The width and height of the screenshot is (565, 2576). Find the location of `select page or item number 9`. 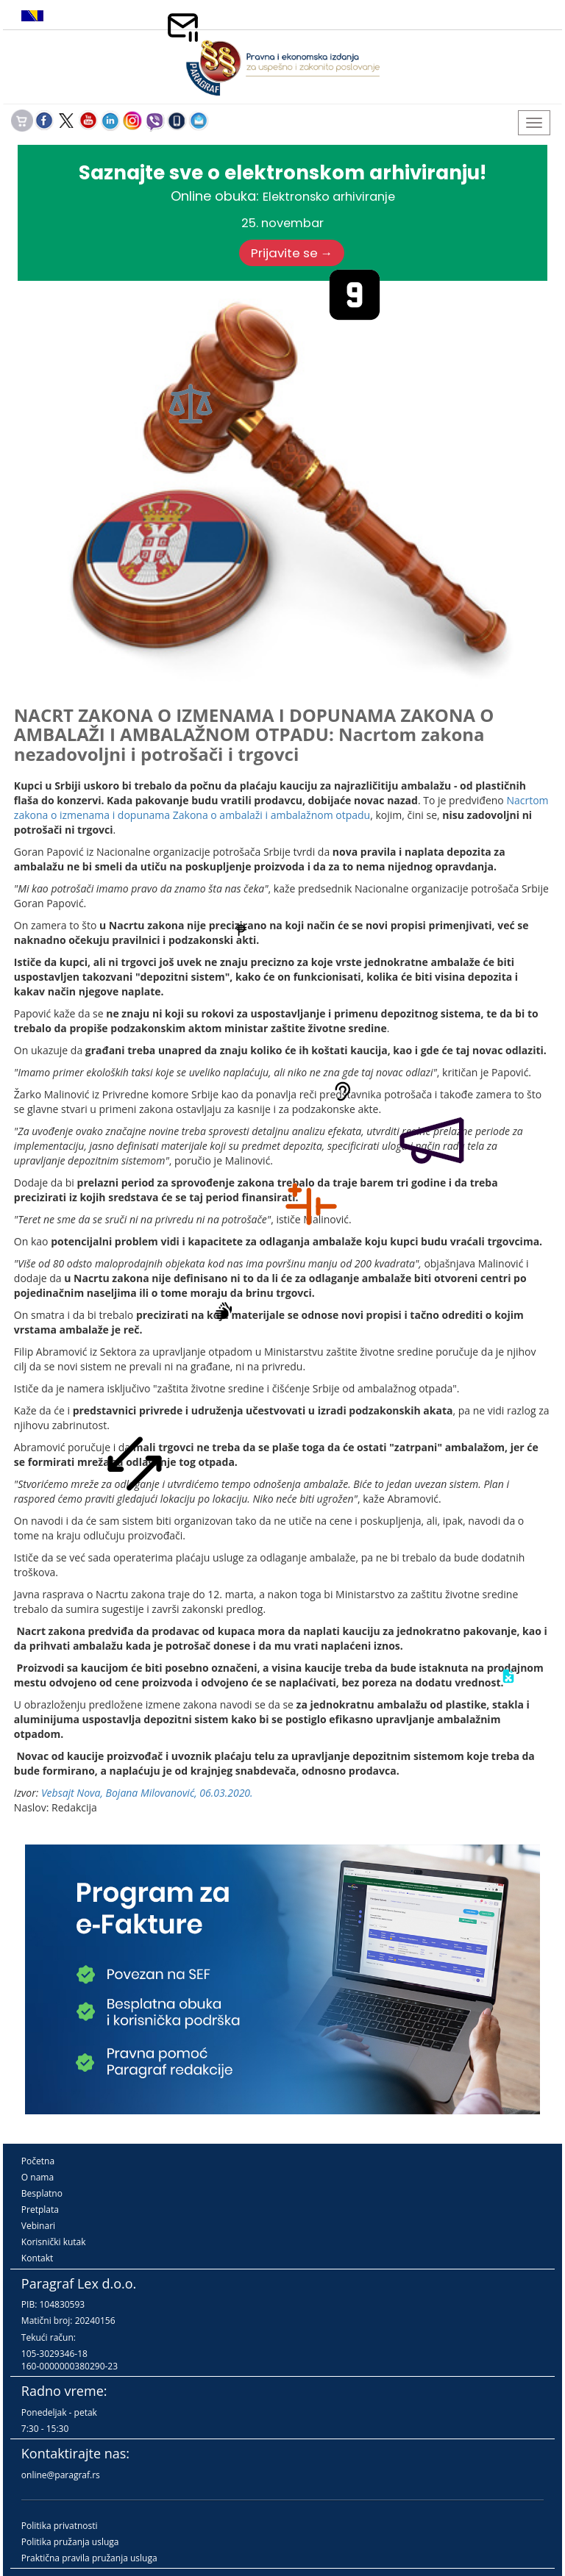

select page or item number 9 is located at coordinates (355, 295).